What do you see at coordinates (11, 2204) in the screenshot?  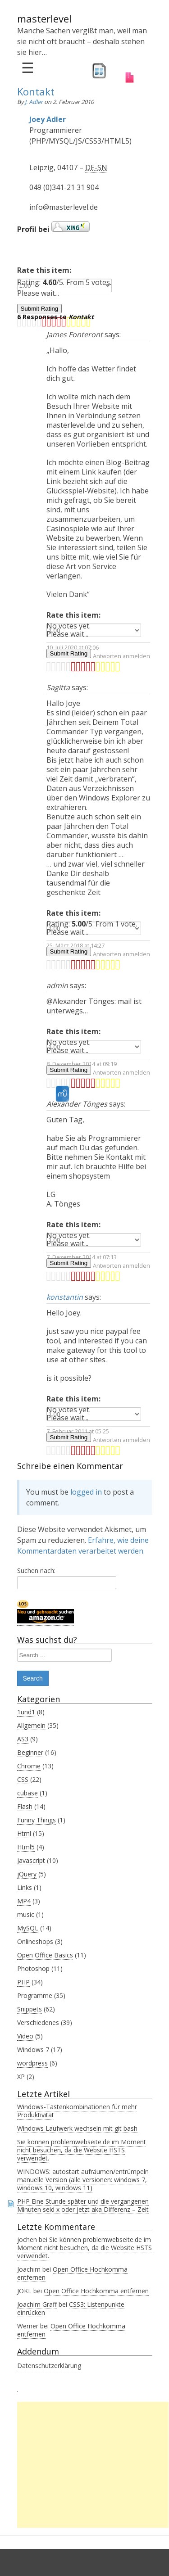 I see `open a libreoffice writer document` at bounding box center [11, 2204].